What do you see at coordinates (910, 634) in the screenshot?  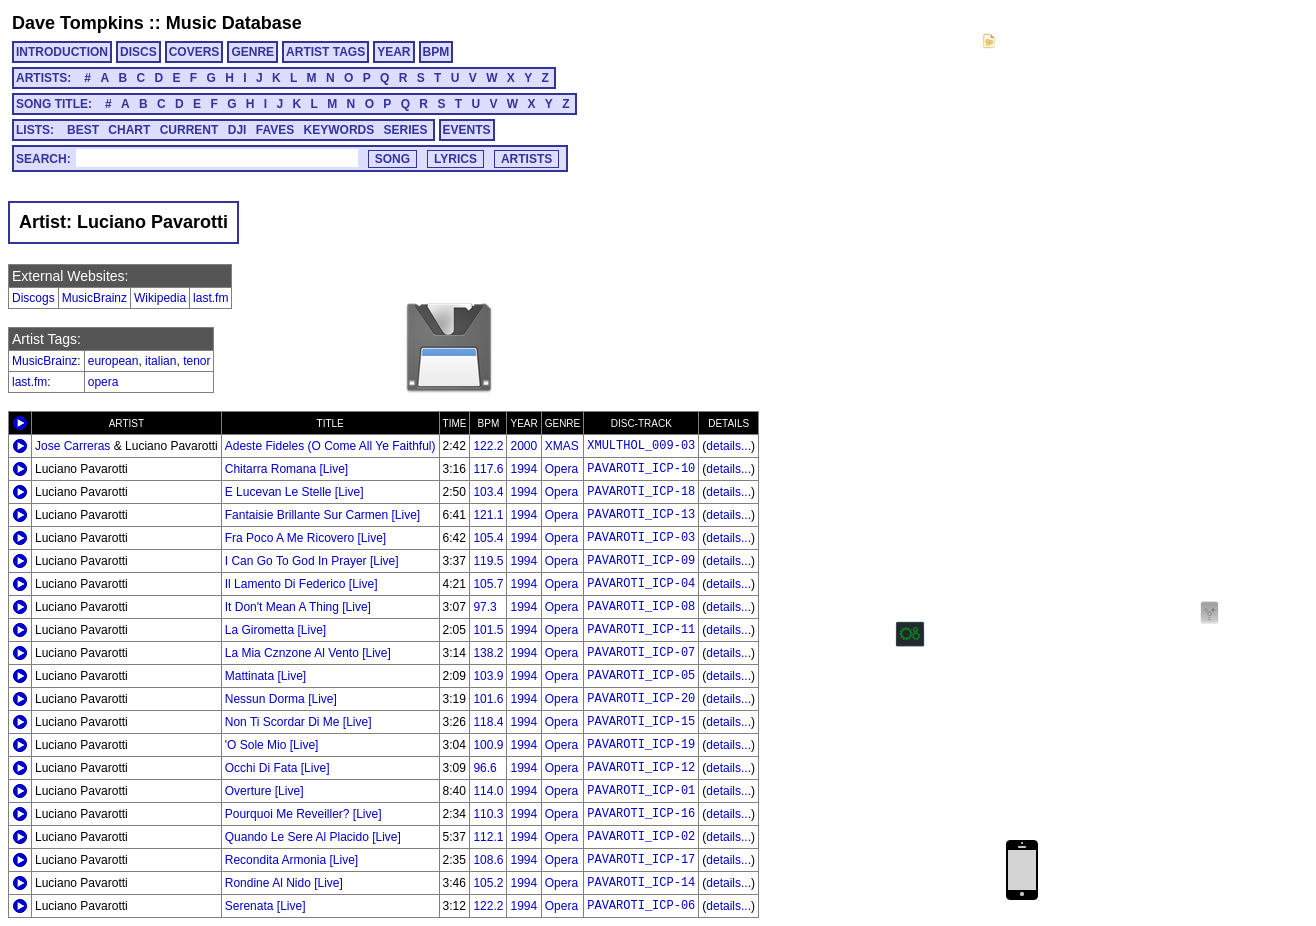 I see `run an iTerm2 automation script` at bounding box center [910, 634].